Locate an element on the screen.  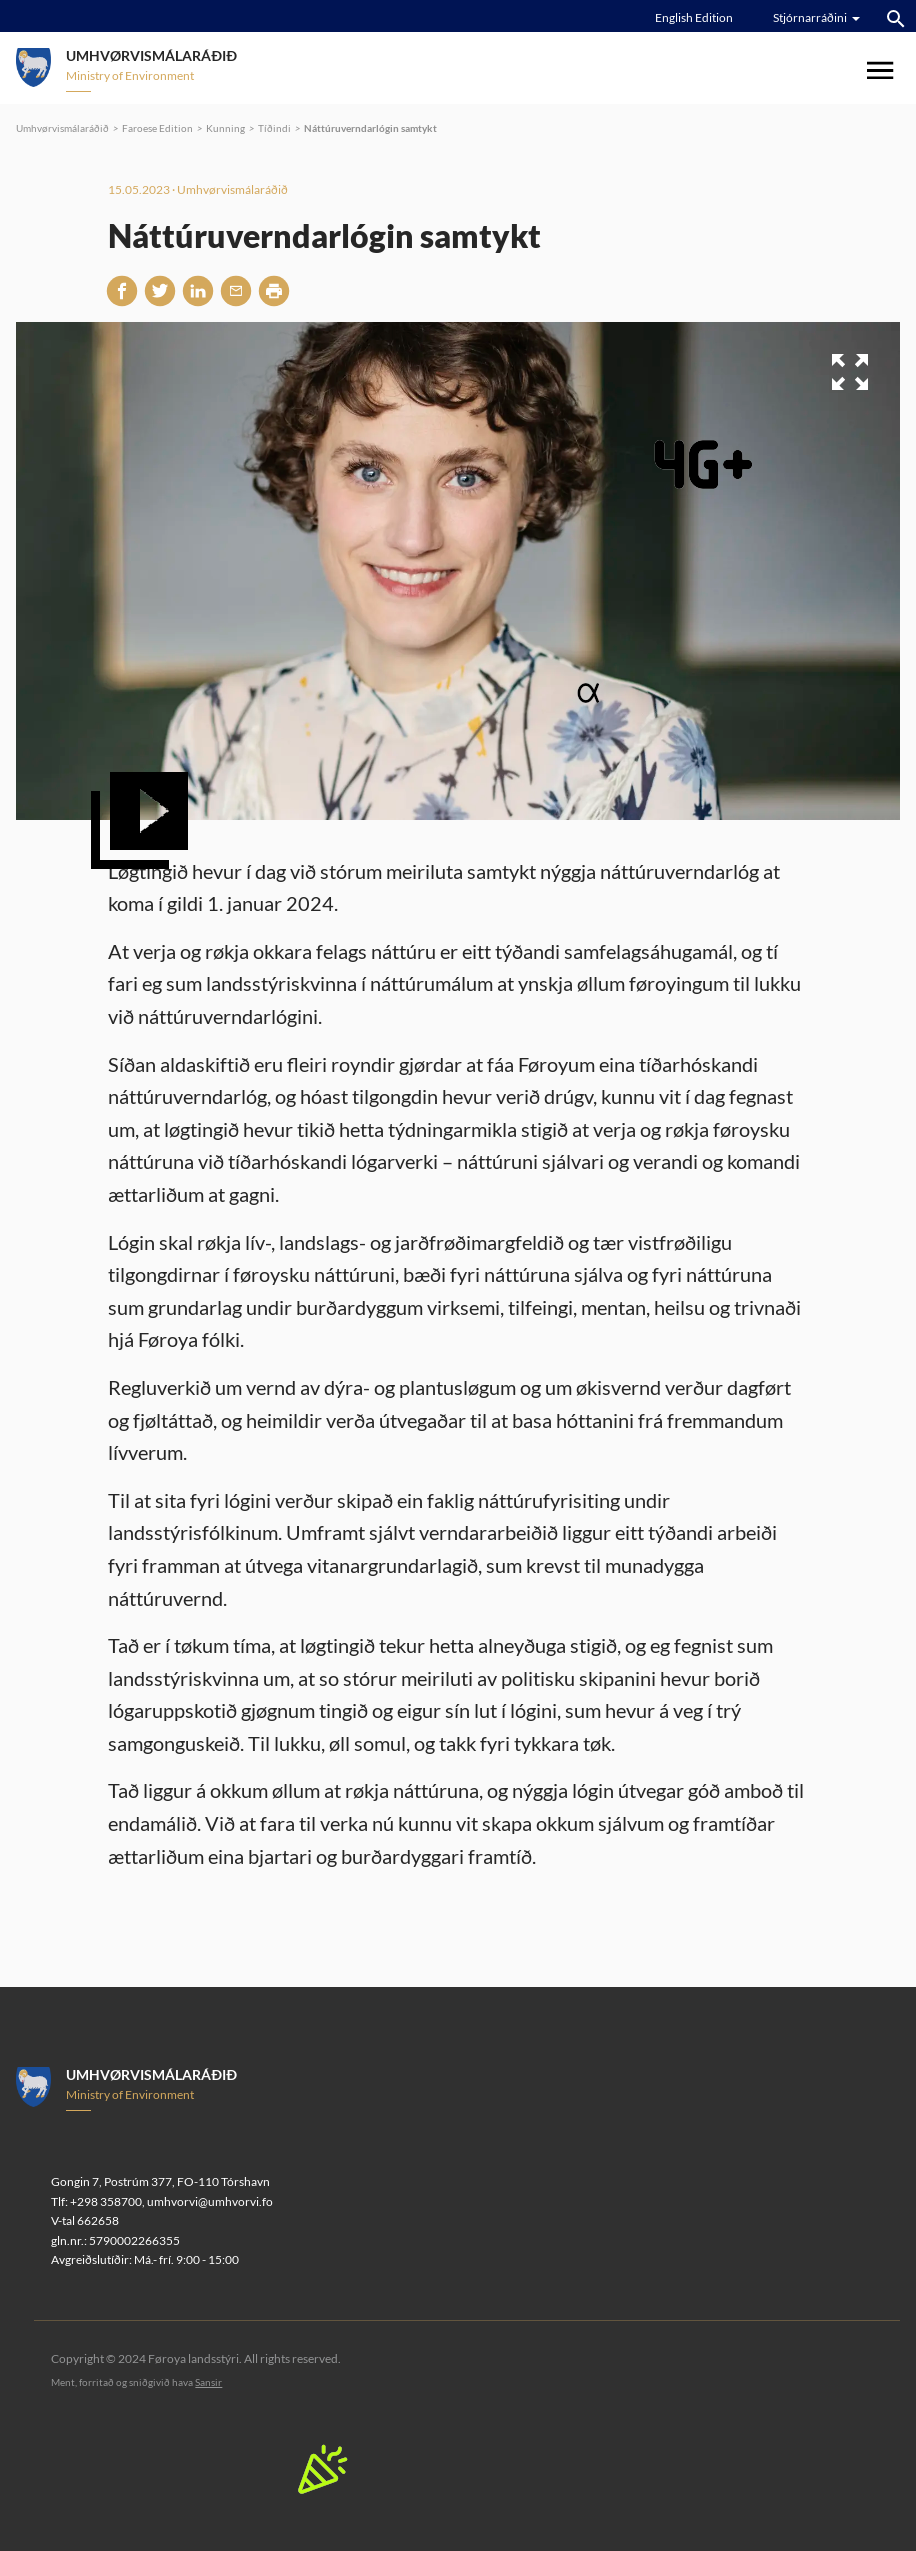
access your video library is located at coordinates (139, 820).